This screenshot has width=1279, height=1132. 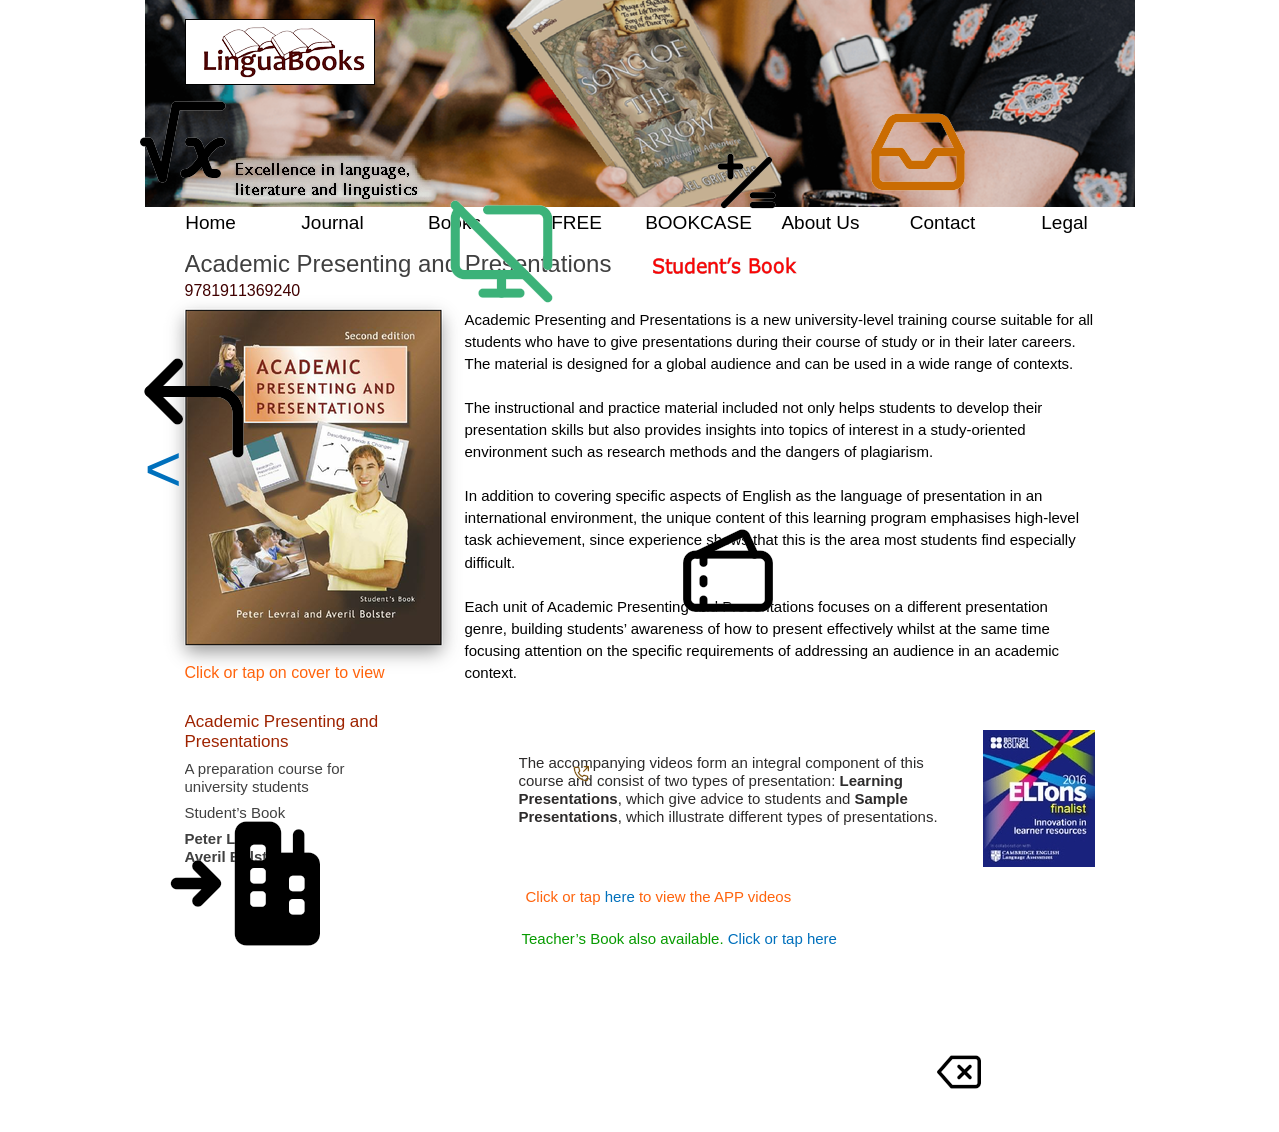 I want to click on view your inbox messages, so click(x=918, y=152).